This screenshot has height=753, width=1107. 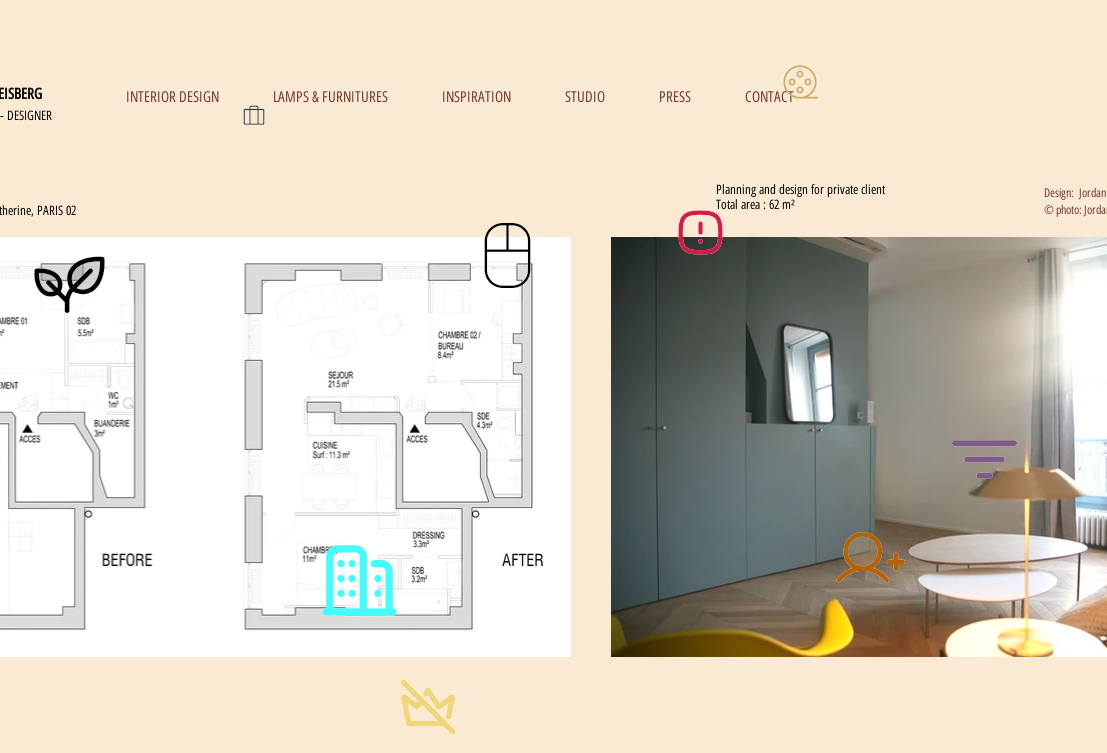 I want to click on access video or movie library, so click(x=800, y=82).